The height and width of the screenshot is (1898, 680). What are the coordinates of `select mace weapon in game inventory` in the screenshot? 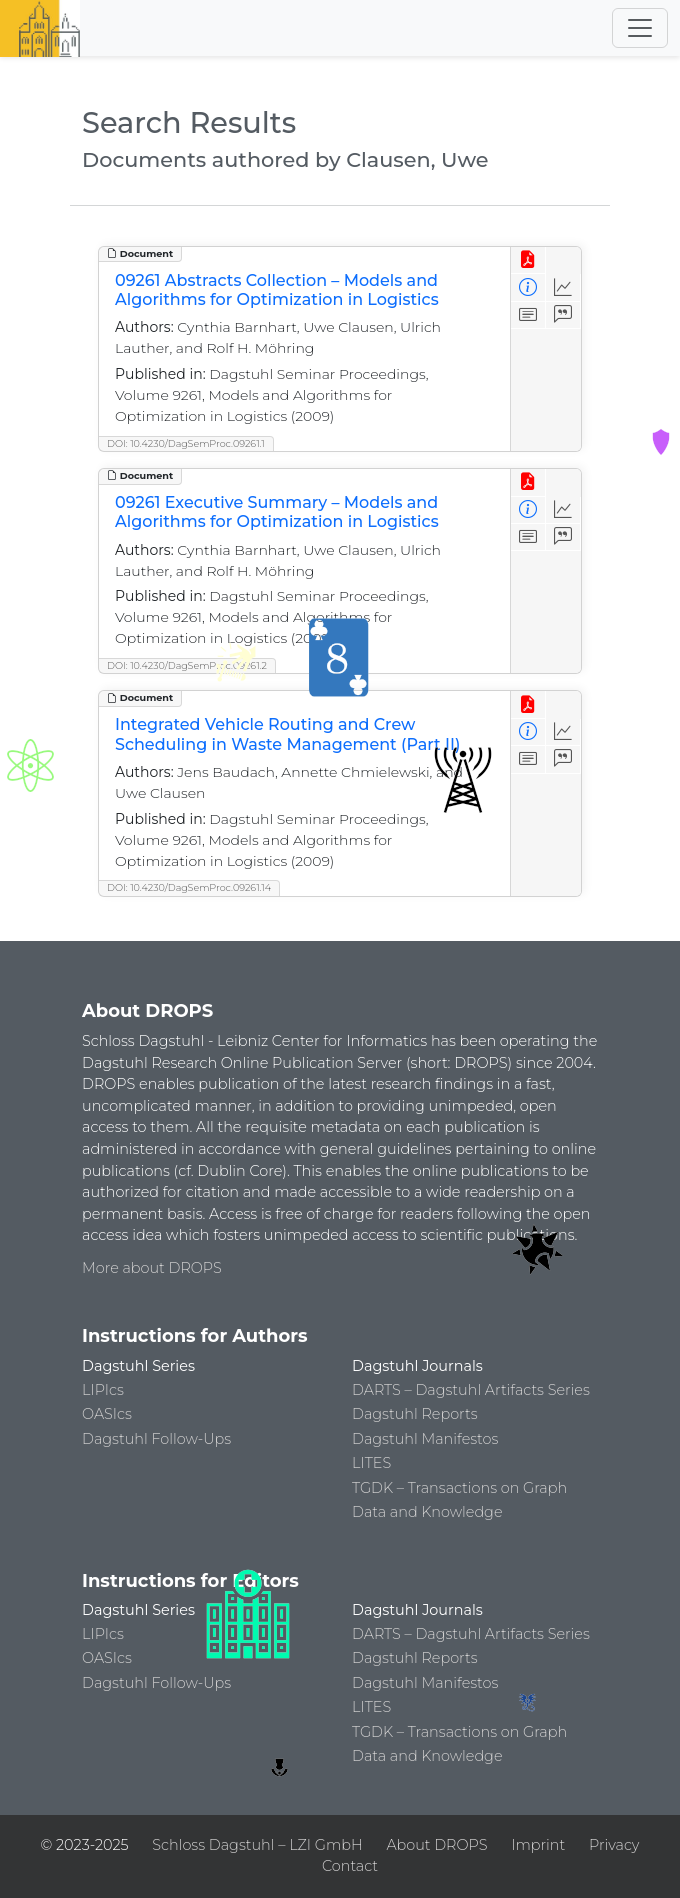 It's located at (537, 1249).